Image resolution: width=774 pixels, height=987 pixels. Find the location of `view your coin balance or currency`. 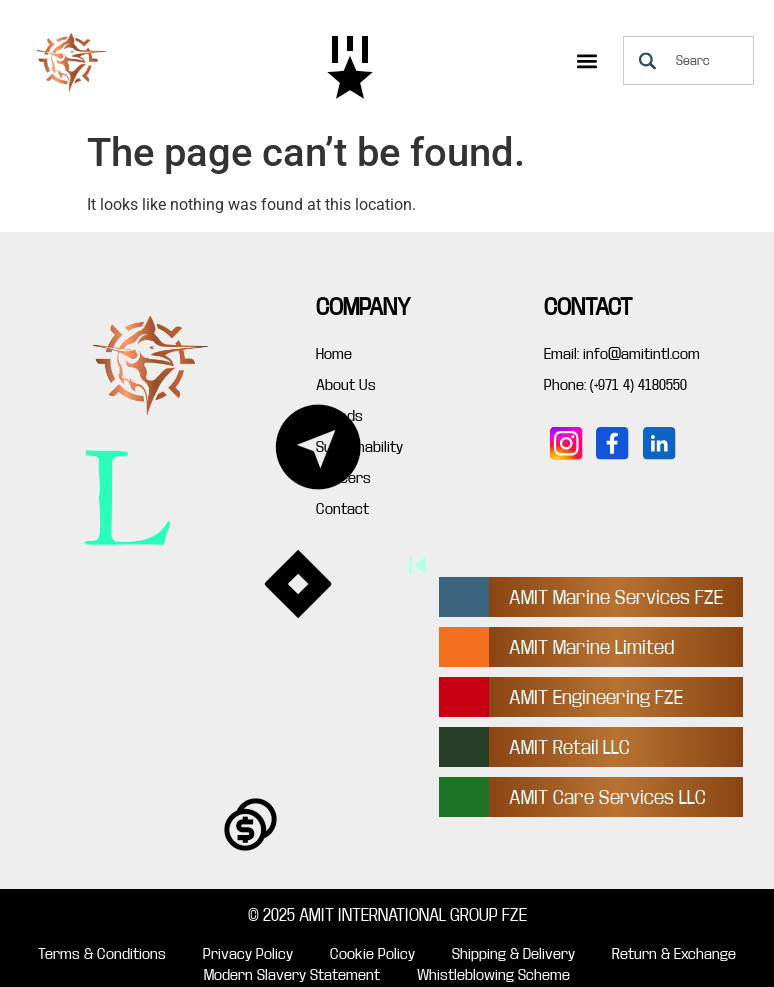

view your coin balance or currency is located at coordinates (250, 824).